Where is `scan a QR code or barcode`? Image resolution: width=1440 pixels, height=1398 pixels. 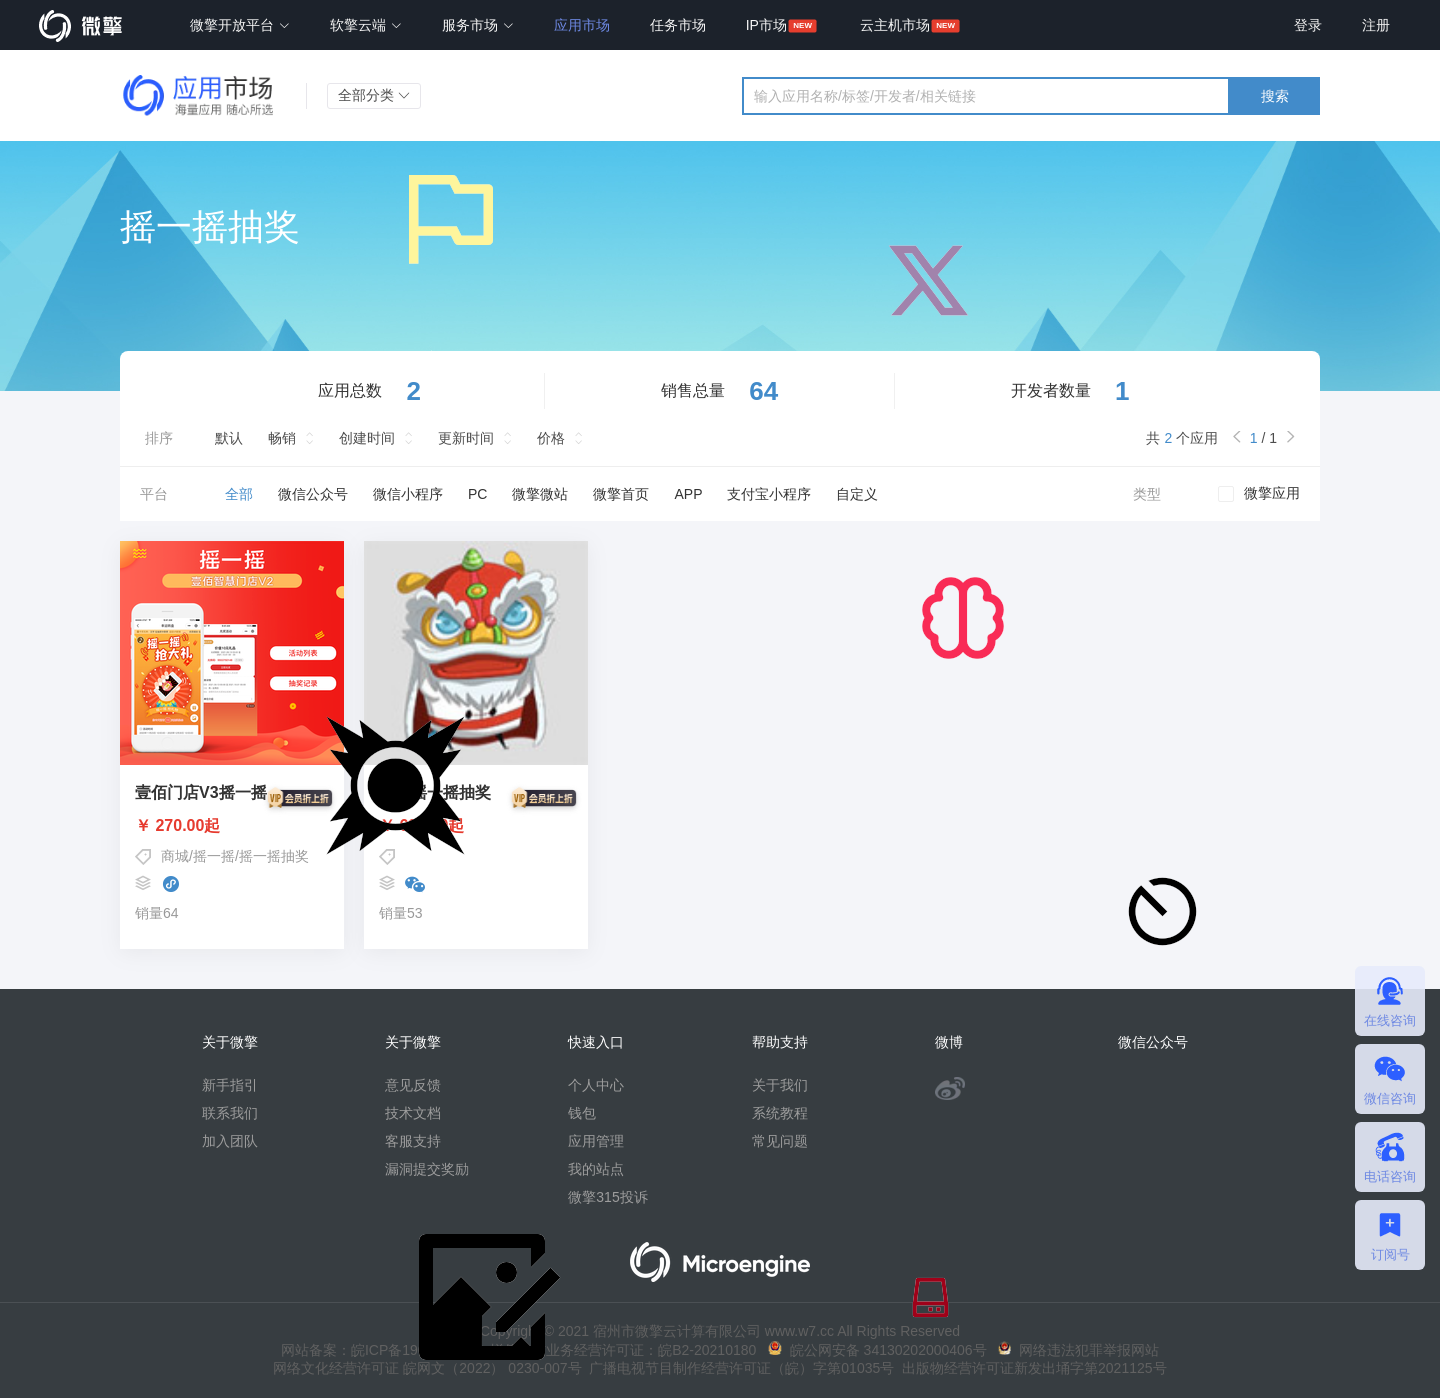
scan a QR code or barcode is located at coordinates (1162, 911).